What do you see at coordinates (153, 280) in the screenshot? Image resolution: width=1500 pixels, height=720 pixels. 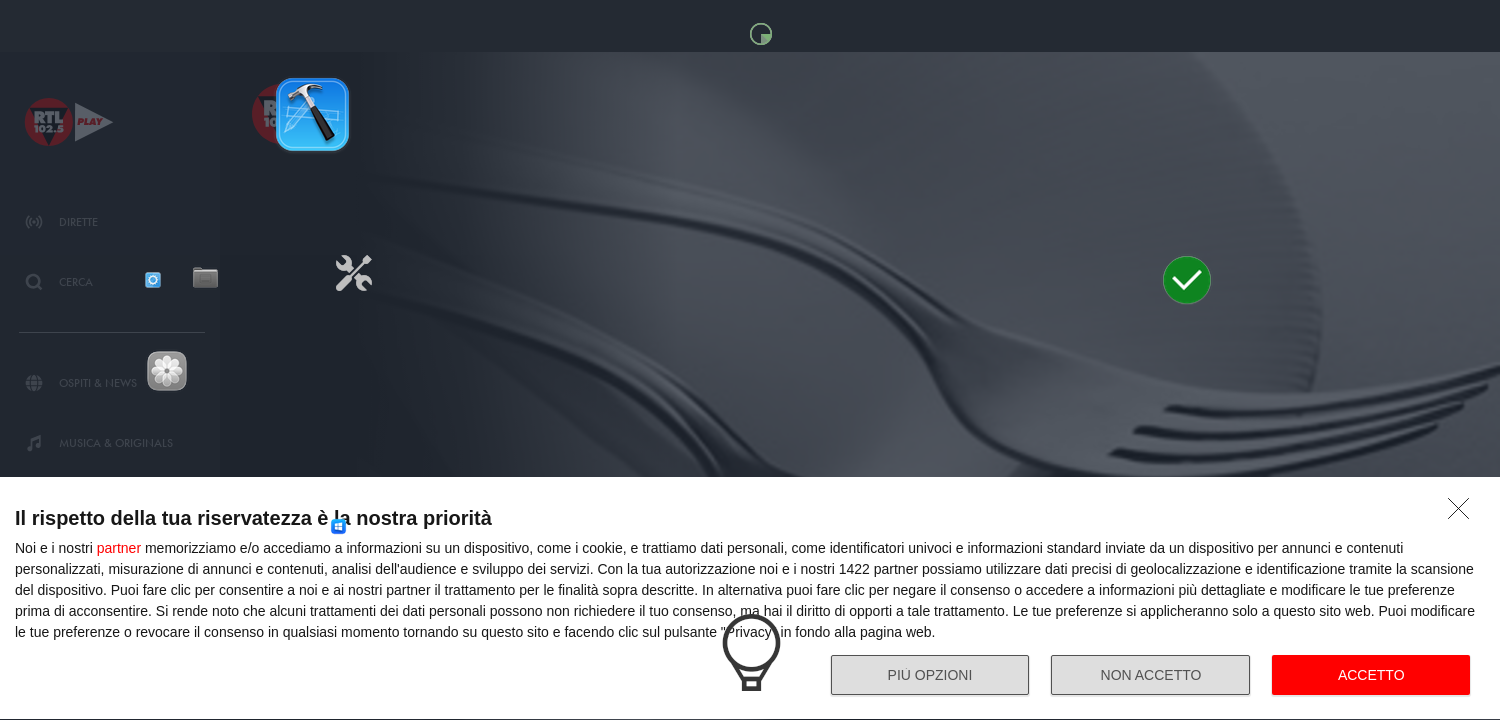 I see `windows installer package file` at bounding box center [153, 280].